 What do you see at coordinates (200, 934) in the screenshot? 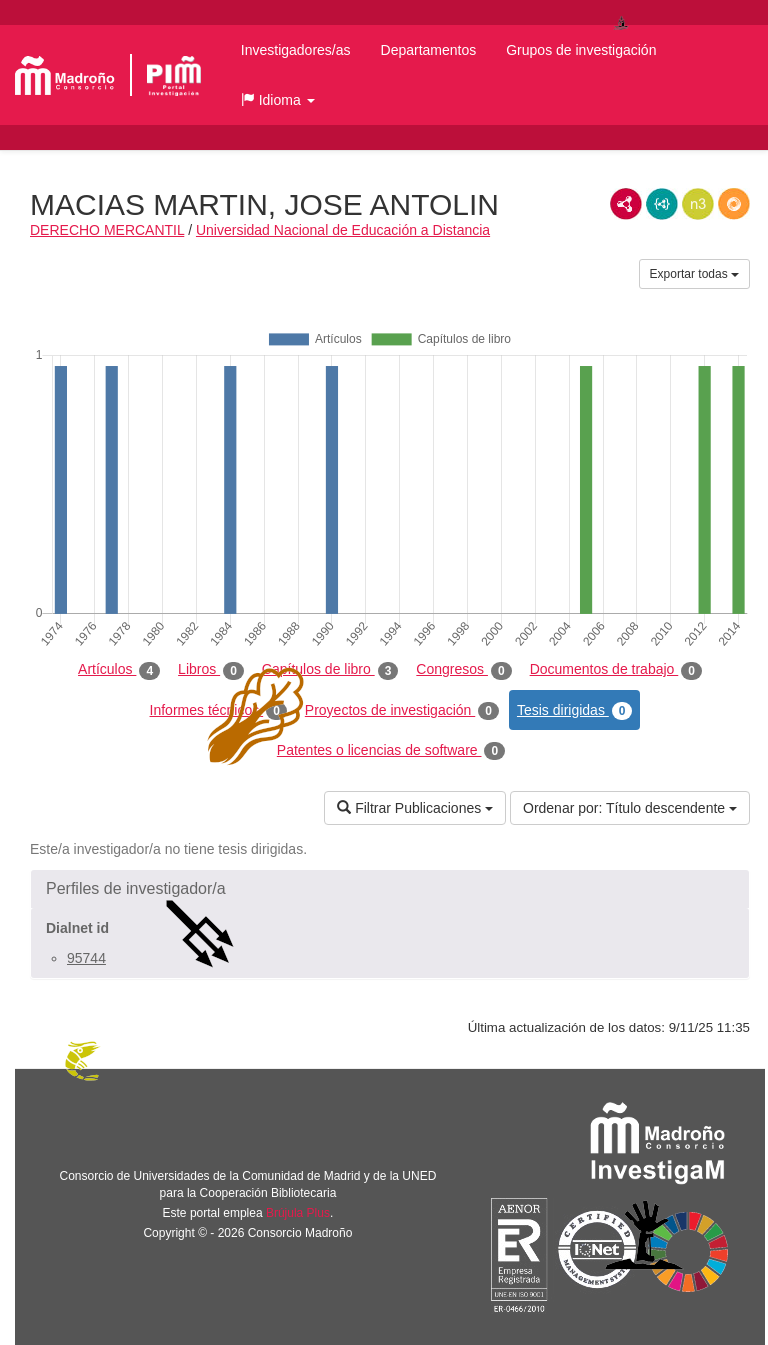
I see `select the trident weapon` at bounding box center [200, 934].